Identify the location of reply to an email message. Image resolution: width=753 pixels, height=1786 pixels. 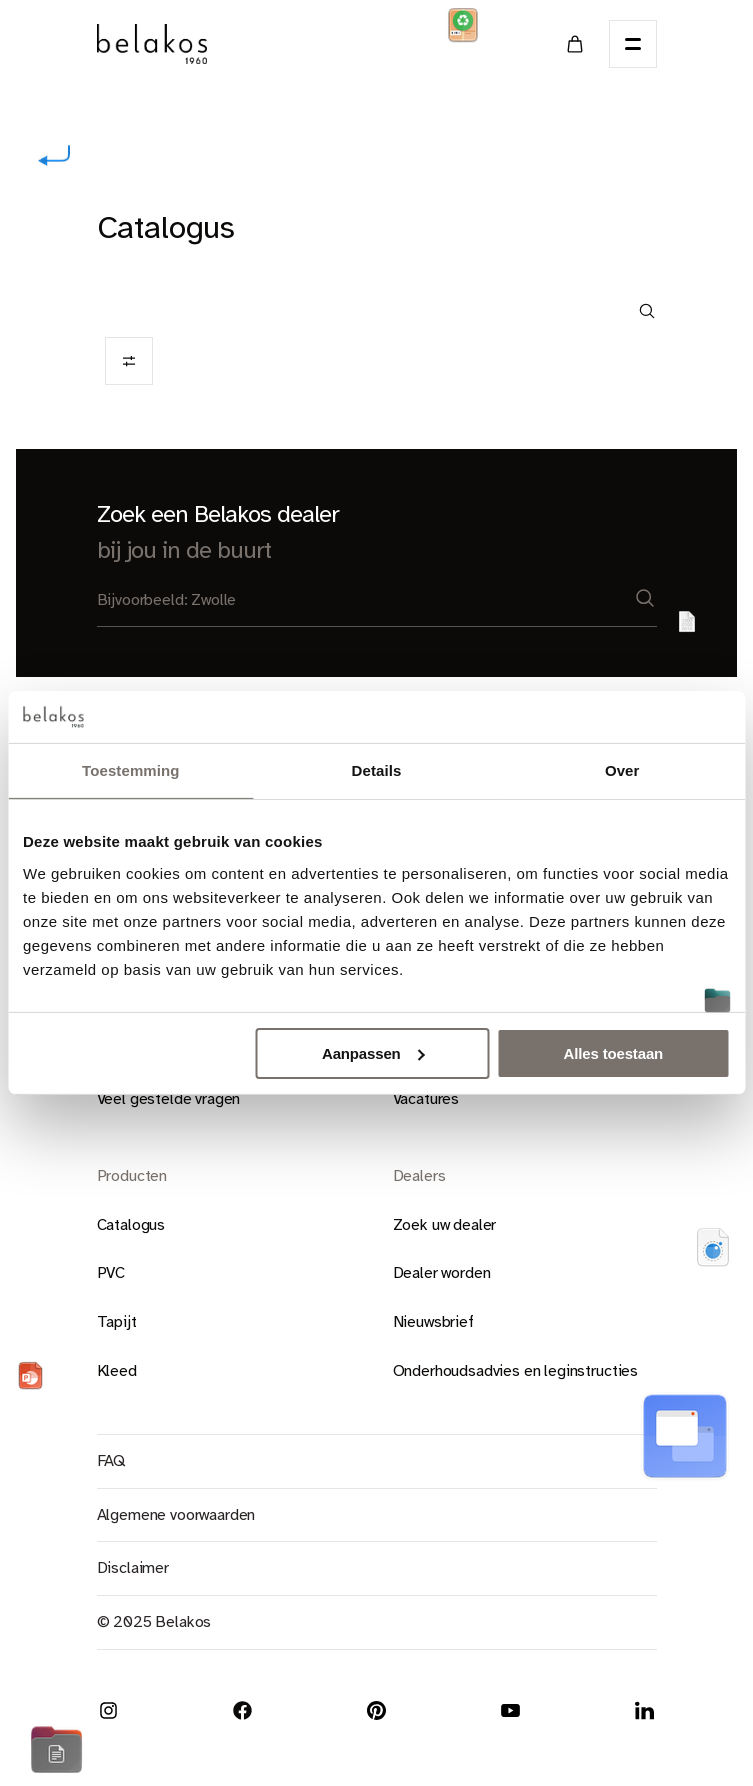
(53, 153).